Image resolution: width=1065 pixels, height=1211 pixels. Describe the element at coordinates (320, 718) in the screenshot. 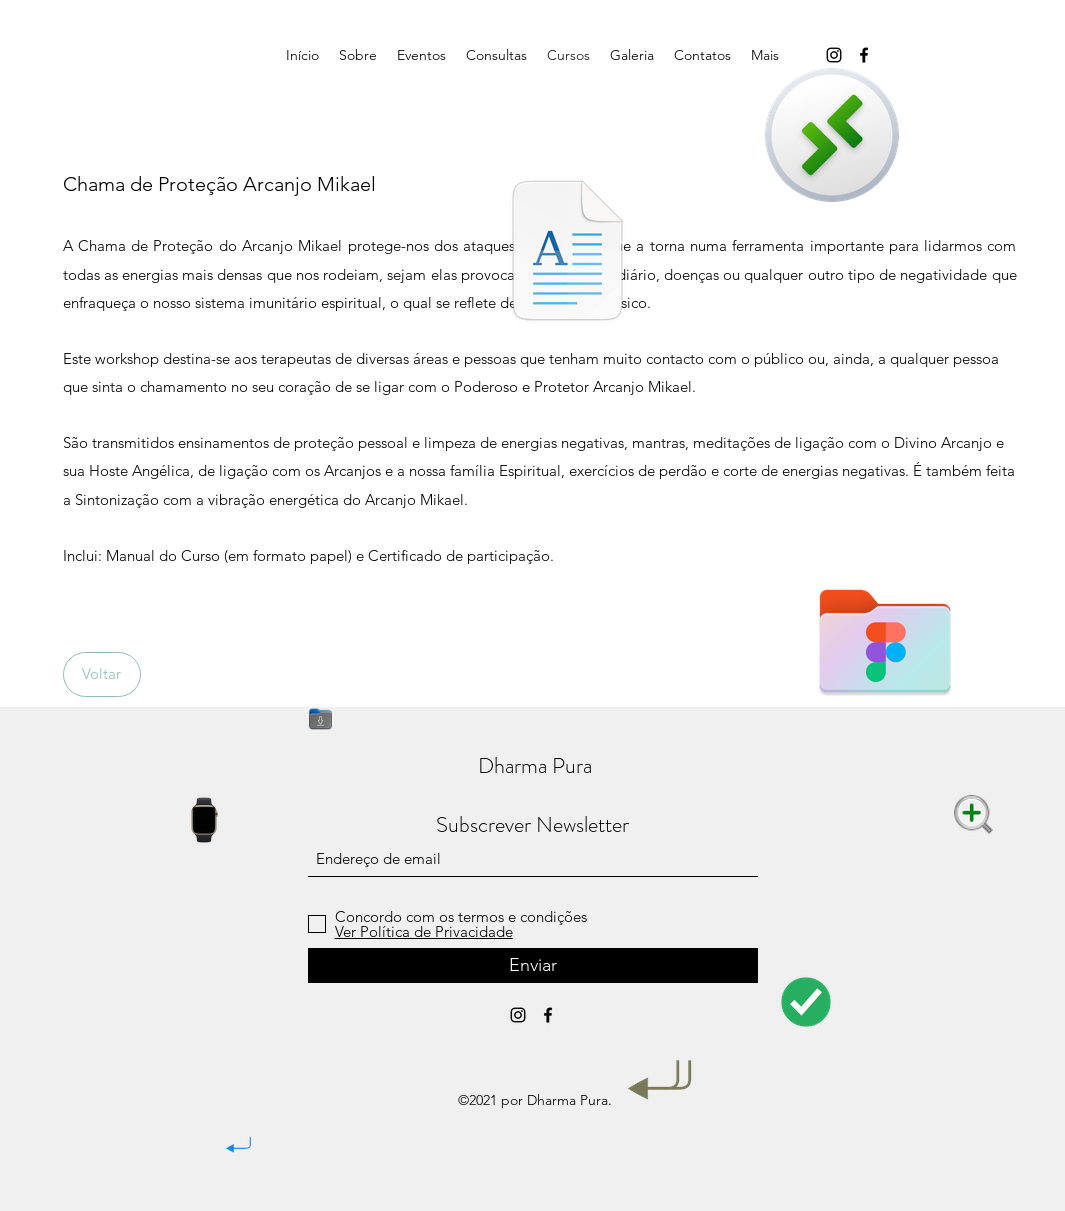

I see `open your downloads folder` at that location.